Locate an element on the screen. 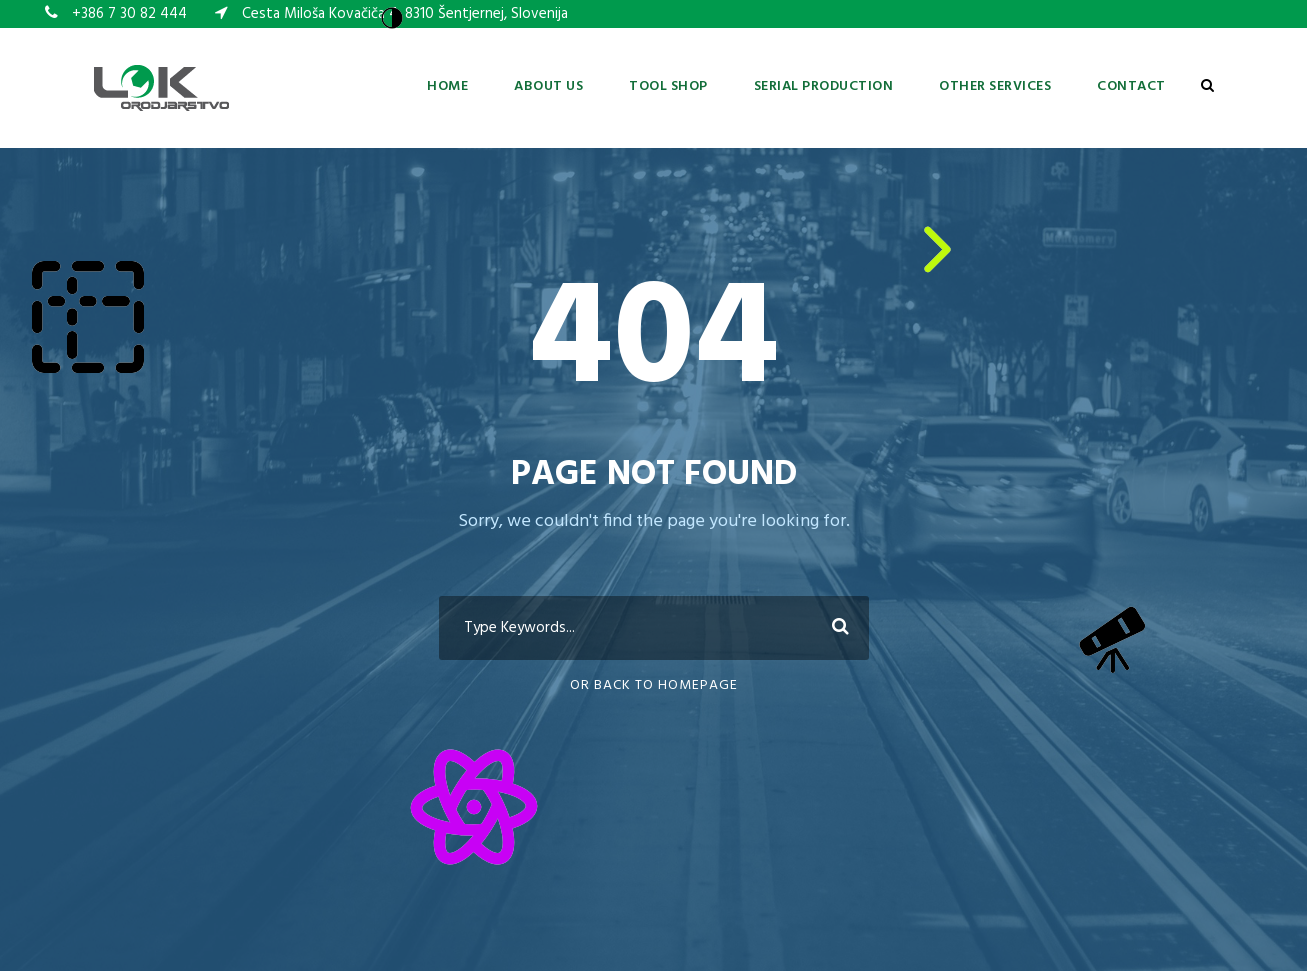 This screenshot has height=971, width=1307. toggle between light and dark mode is located at coordinates (392, 18).